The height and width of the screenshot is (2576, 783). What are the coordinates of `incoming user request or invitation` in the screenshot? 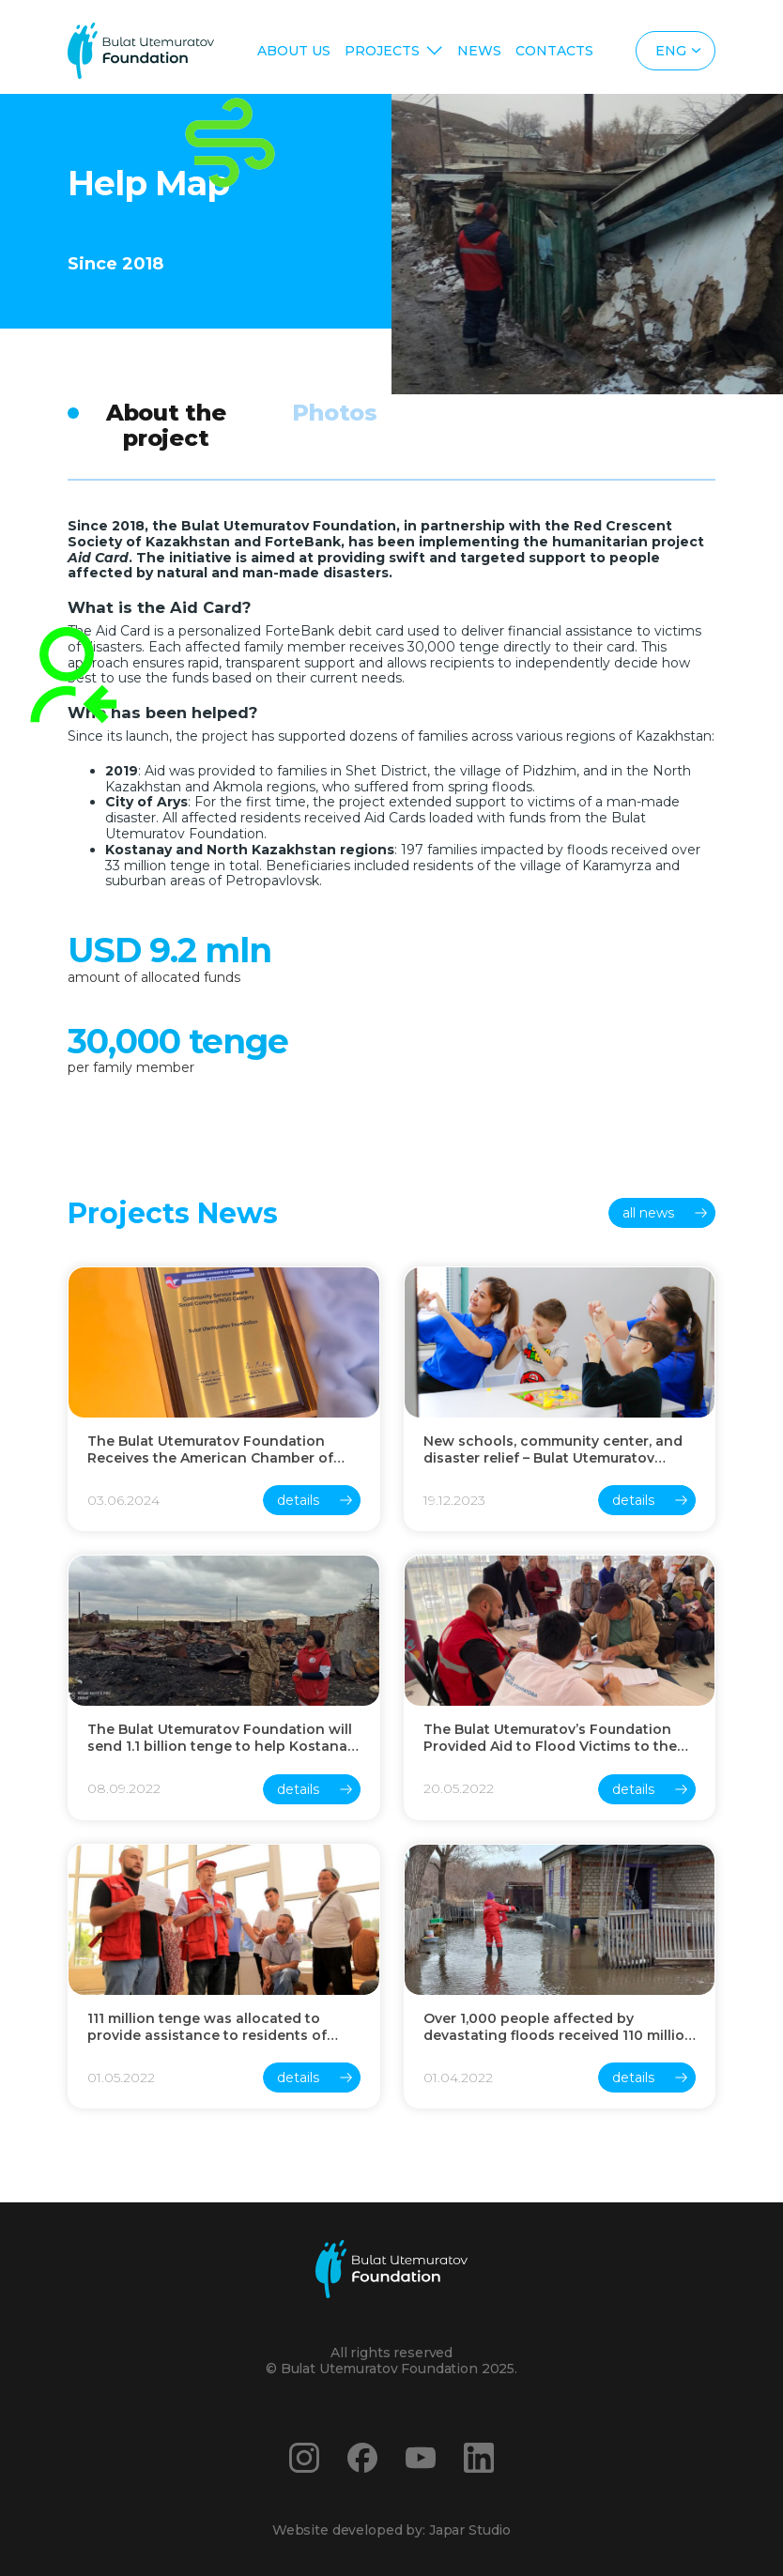 It's located at (67, 677).